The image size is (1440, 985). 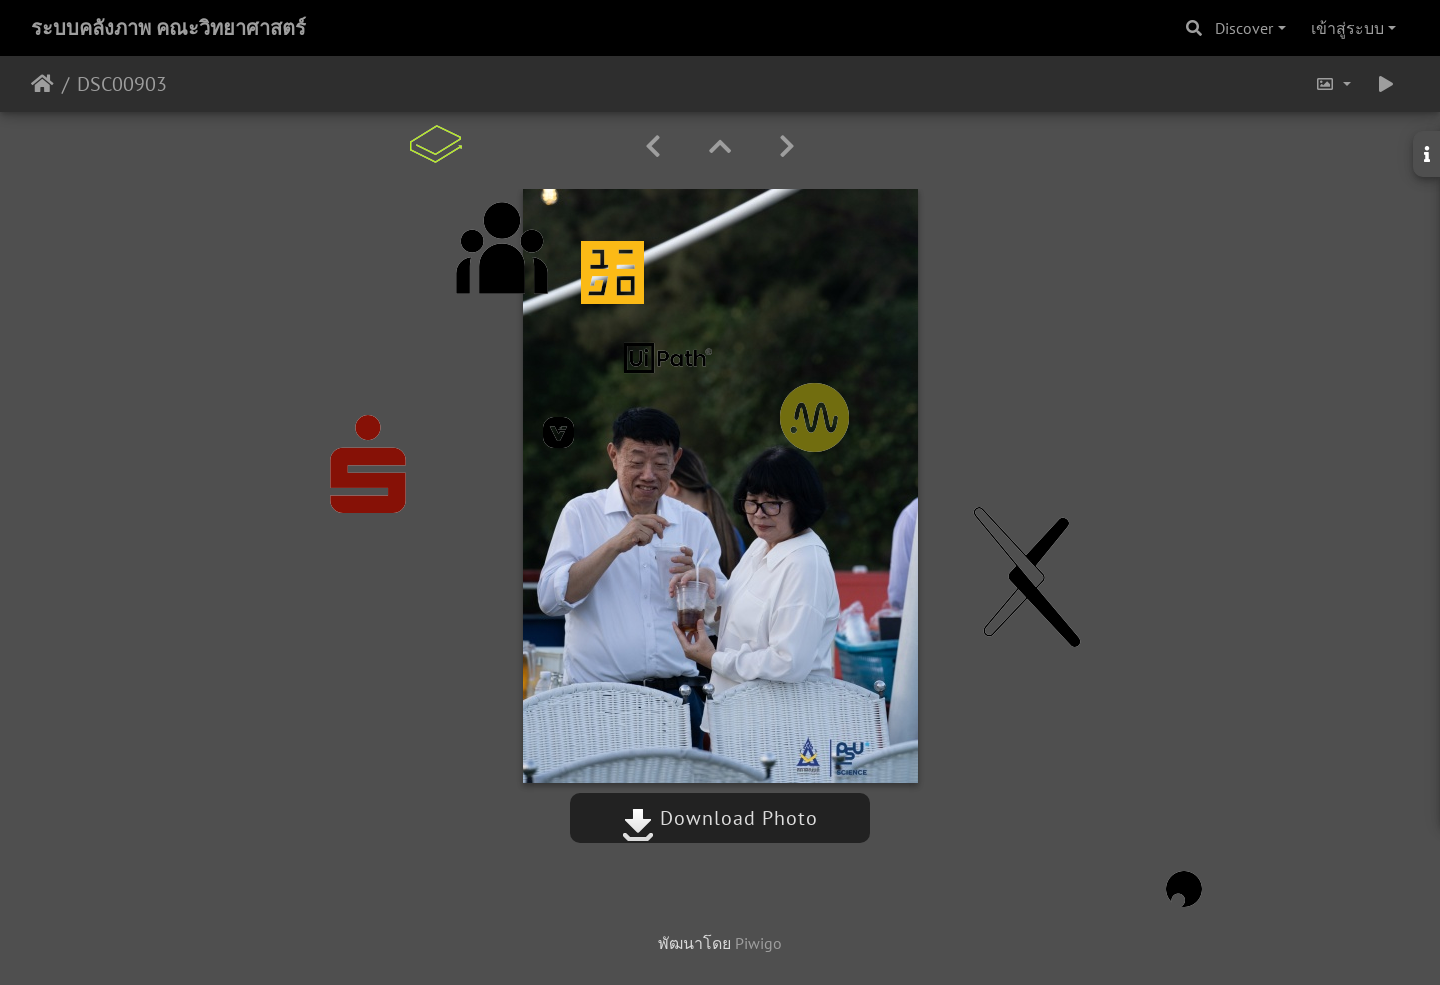 I want to click on visit the UNIQLO Japan website or app, so click(x=612, y=272).